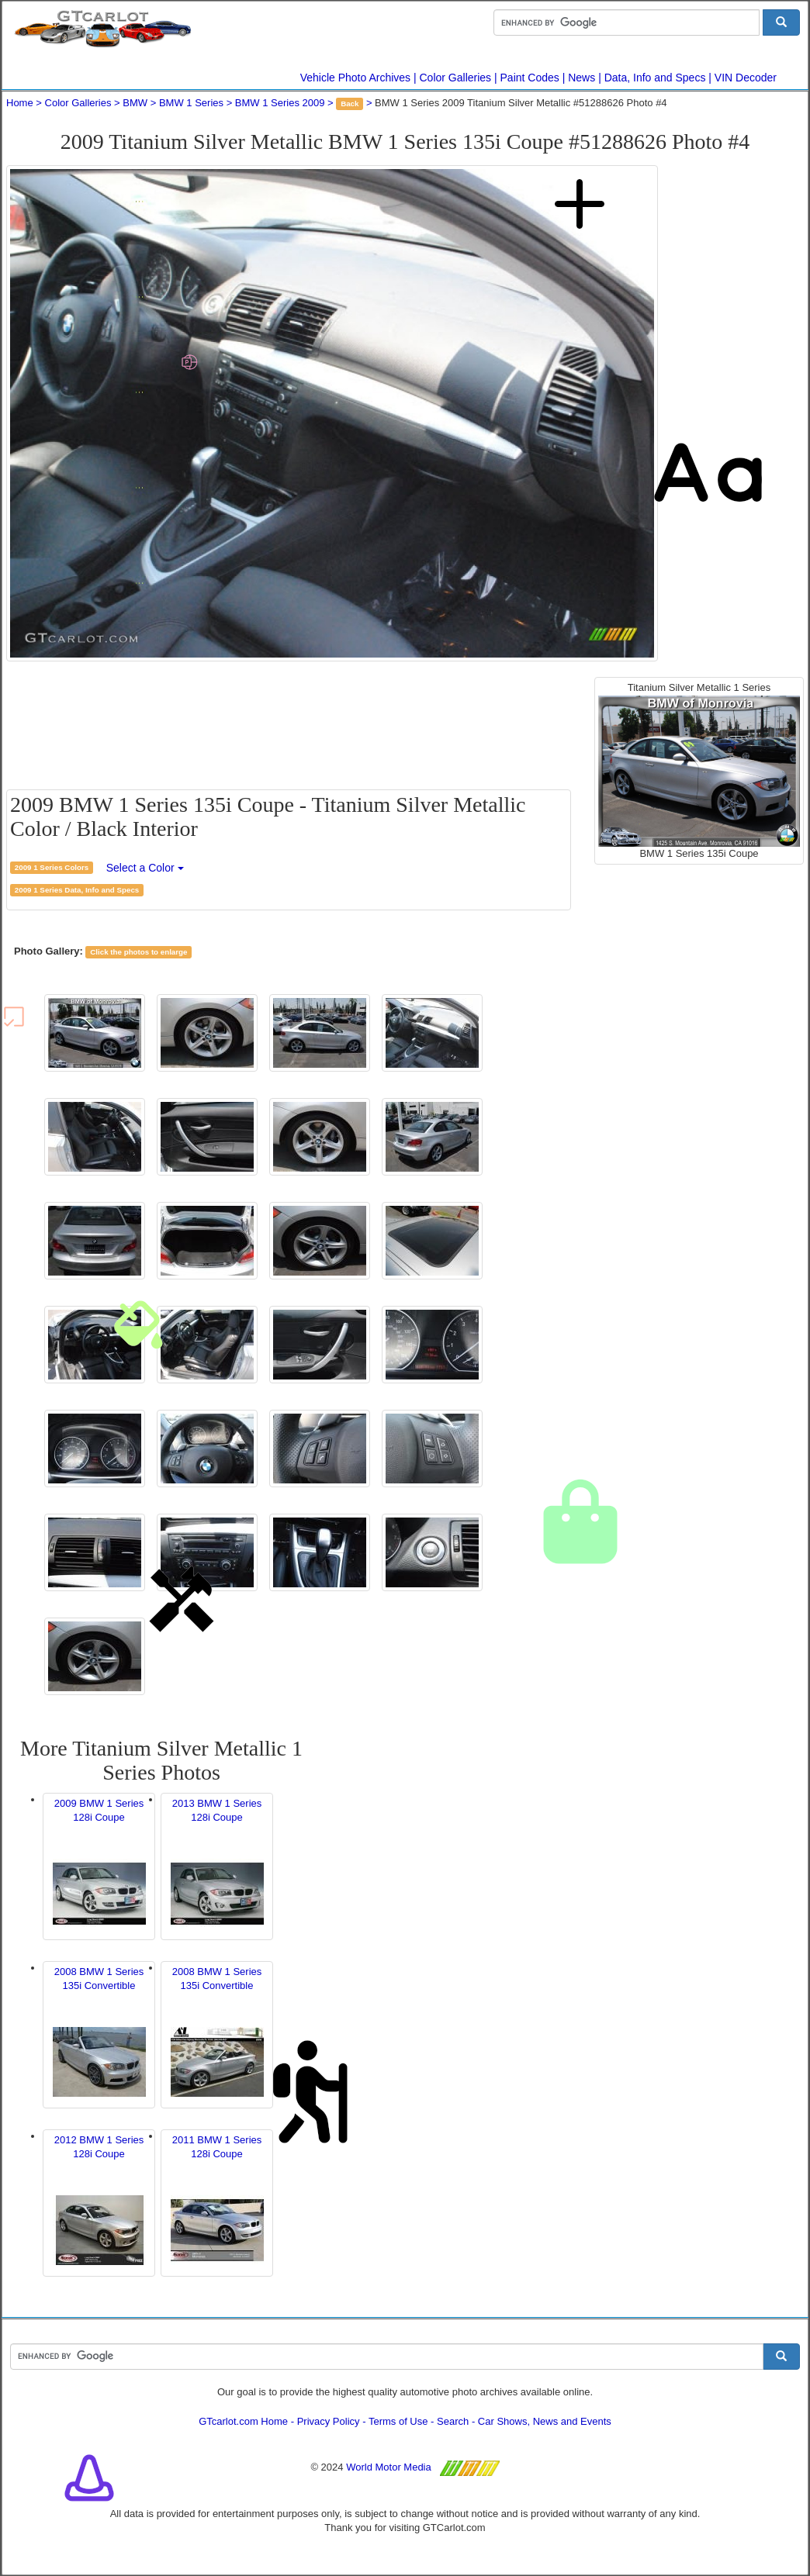  Describe the element at coordinates (580, 1527) in the screenshot. I see `view your shopping bag` at that location.